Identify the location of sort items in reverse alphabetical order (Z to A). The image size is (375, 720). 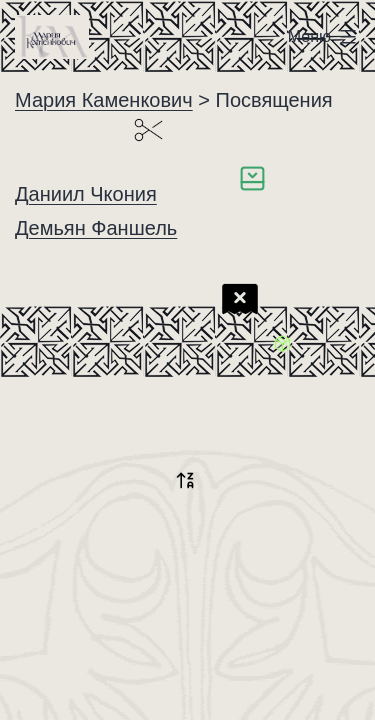
(185, 480).